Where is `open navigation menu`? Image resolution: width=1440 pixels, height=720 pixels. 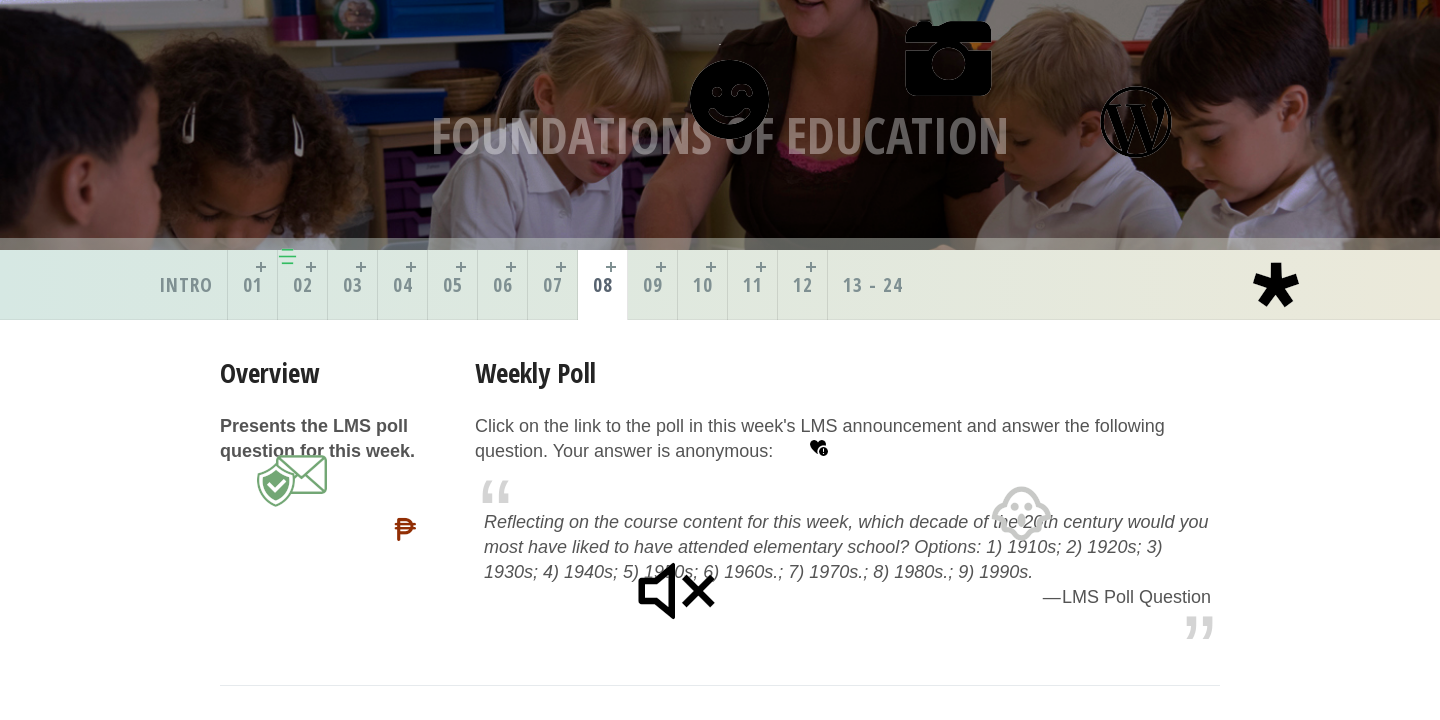 open navigation menu is located at coordinates (287, 256).